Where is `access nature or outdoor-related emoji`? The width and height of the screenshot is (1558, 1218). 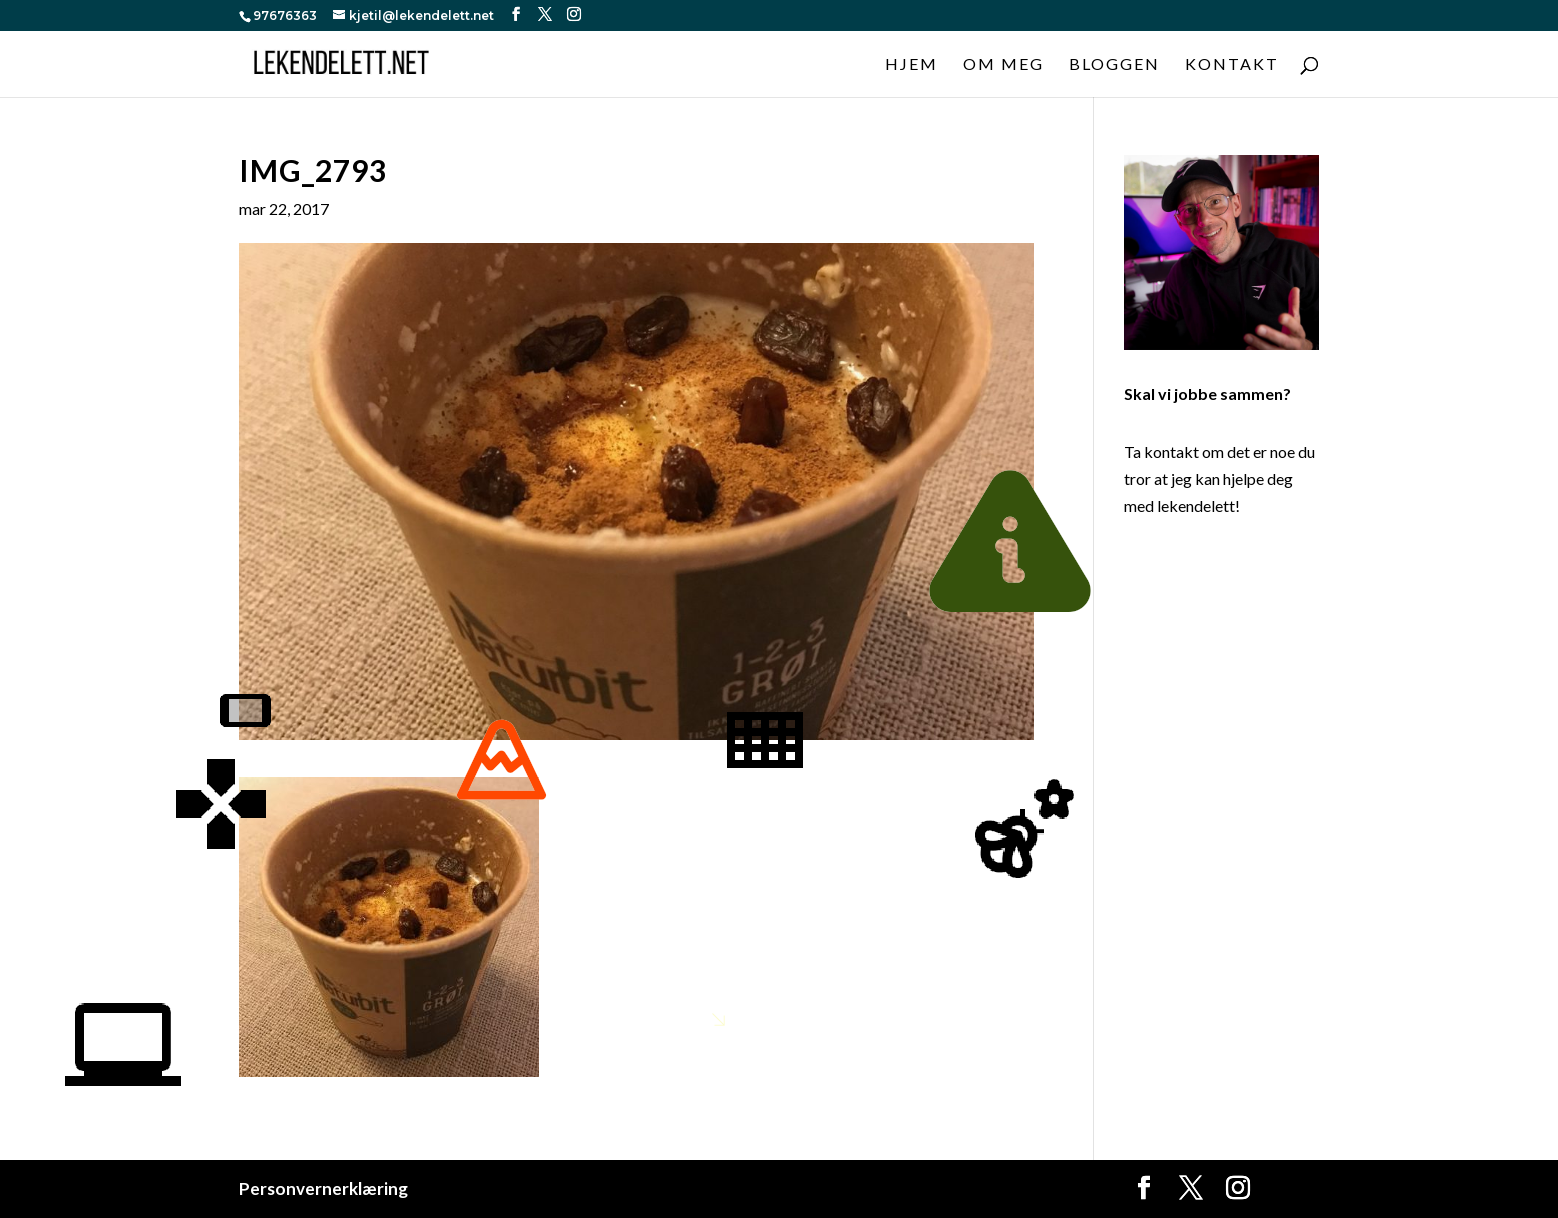
access nature or outdoor-related emoji is located at coordinates (1024, 828).